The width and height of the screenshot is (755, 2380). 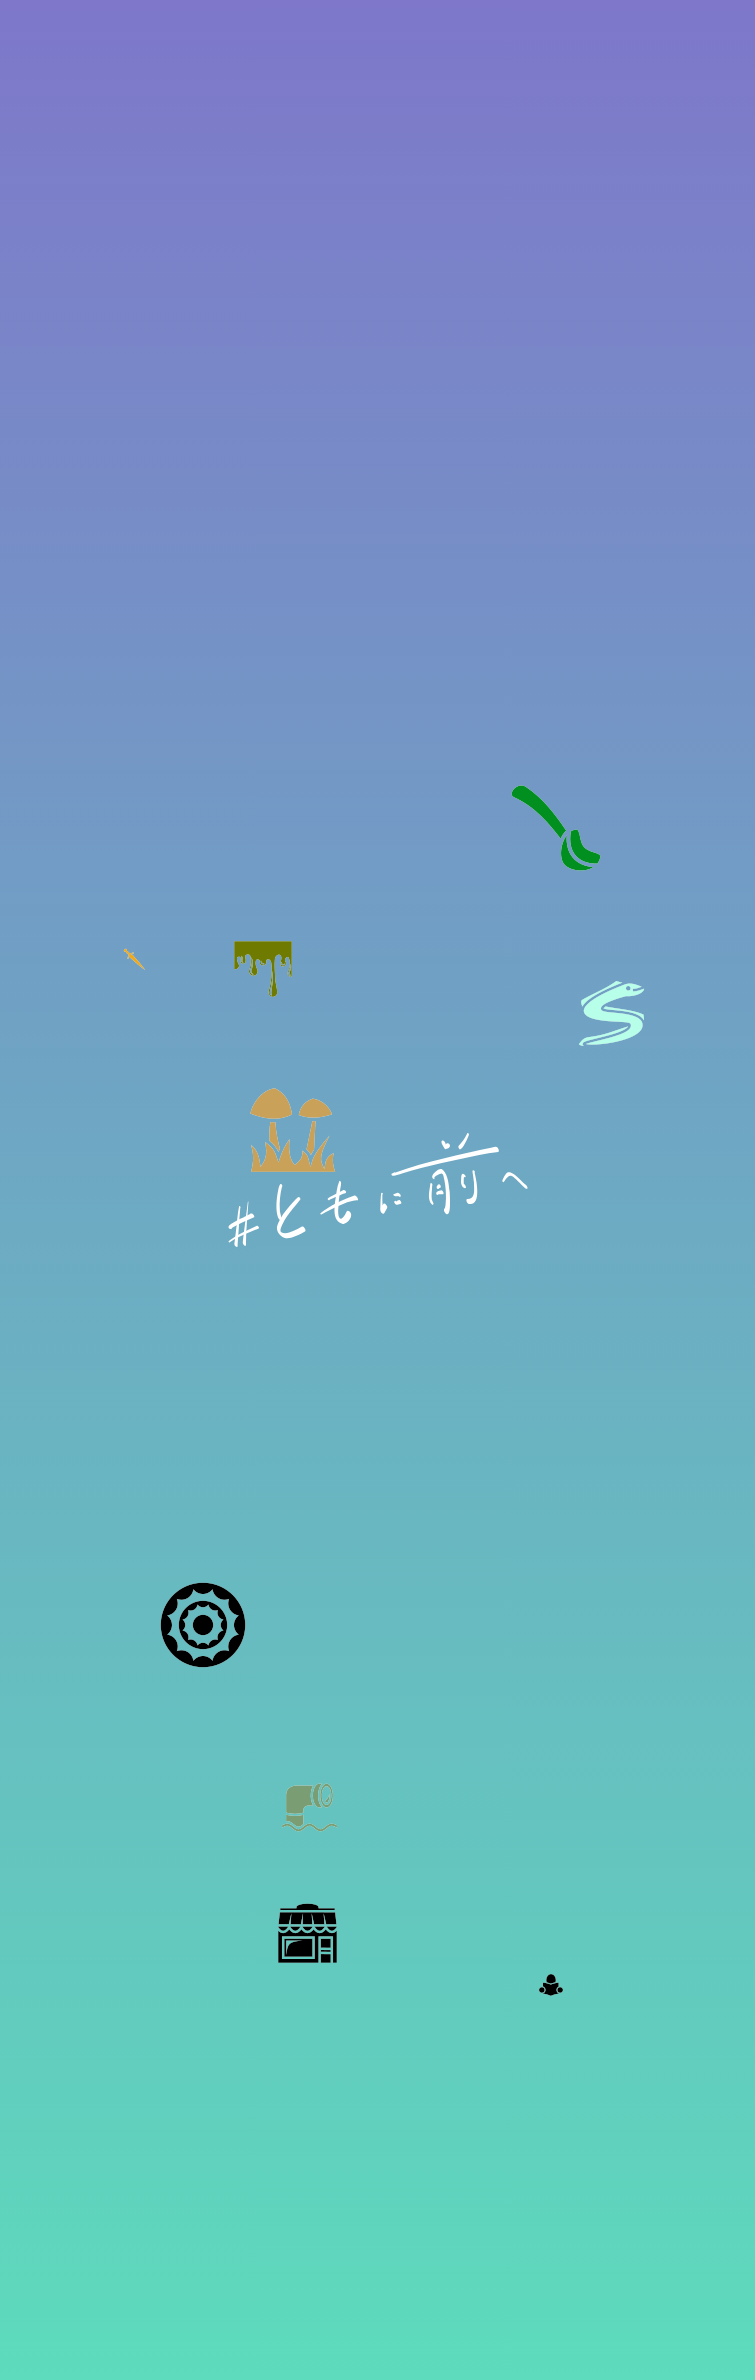 What do you see at coordinates (556, 828) in the screenshot?
I see `ice cream scoop tool or utensil icon` at bounding box center [556, 828].